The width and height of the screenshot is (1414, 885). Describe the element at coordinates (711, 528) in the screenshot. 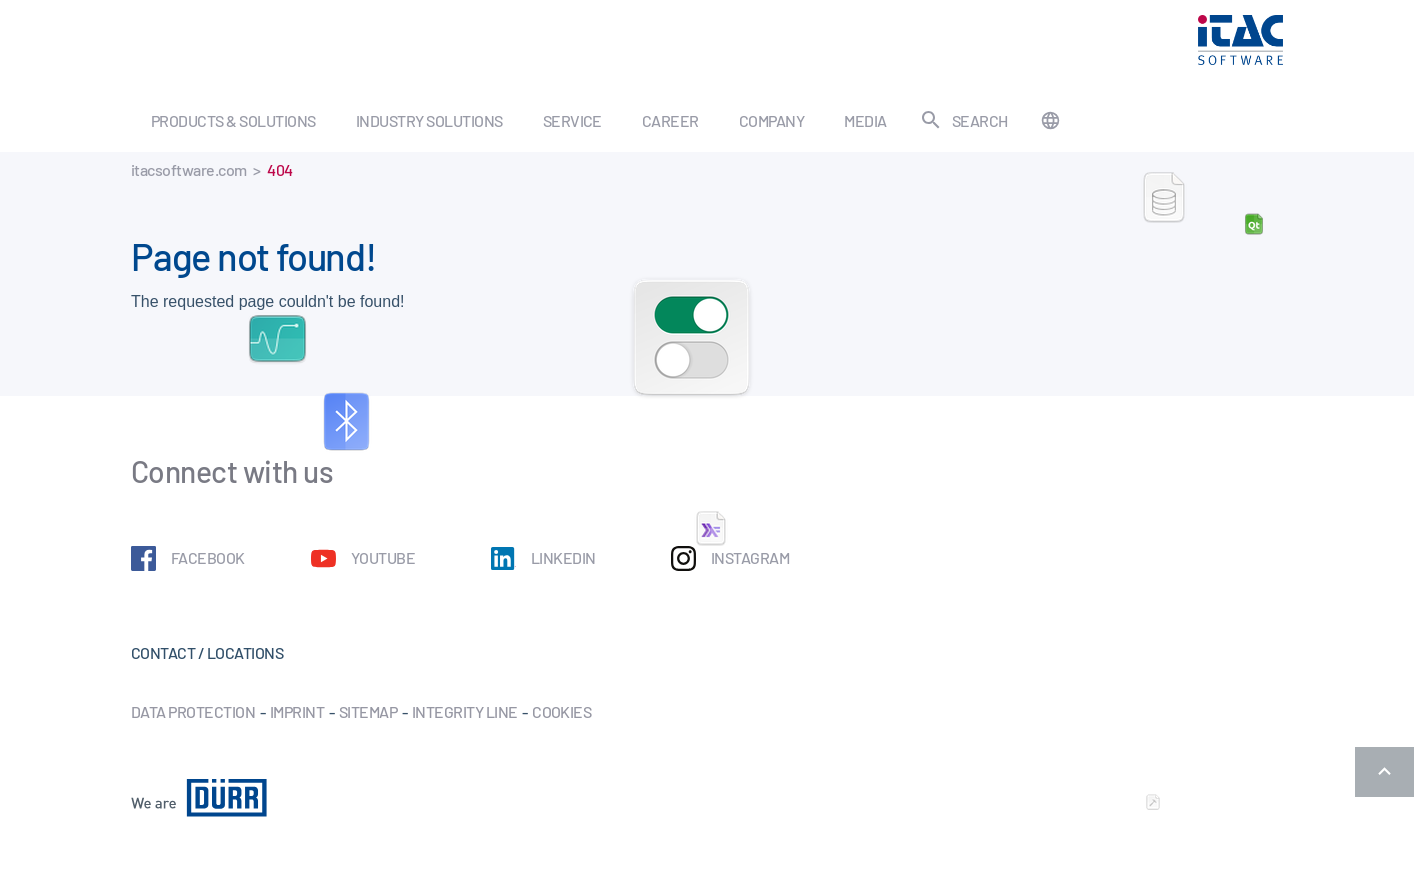

I see `a haskell source code file` at that location.